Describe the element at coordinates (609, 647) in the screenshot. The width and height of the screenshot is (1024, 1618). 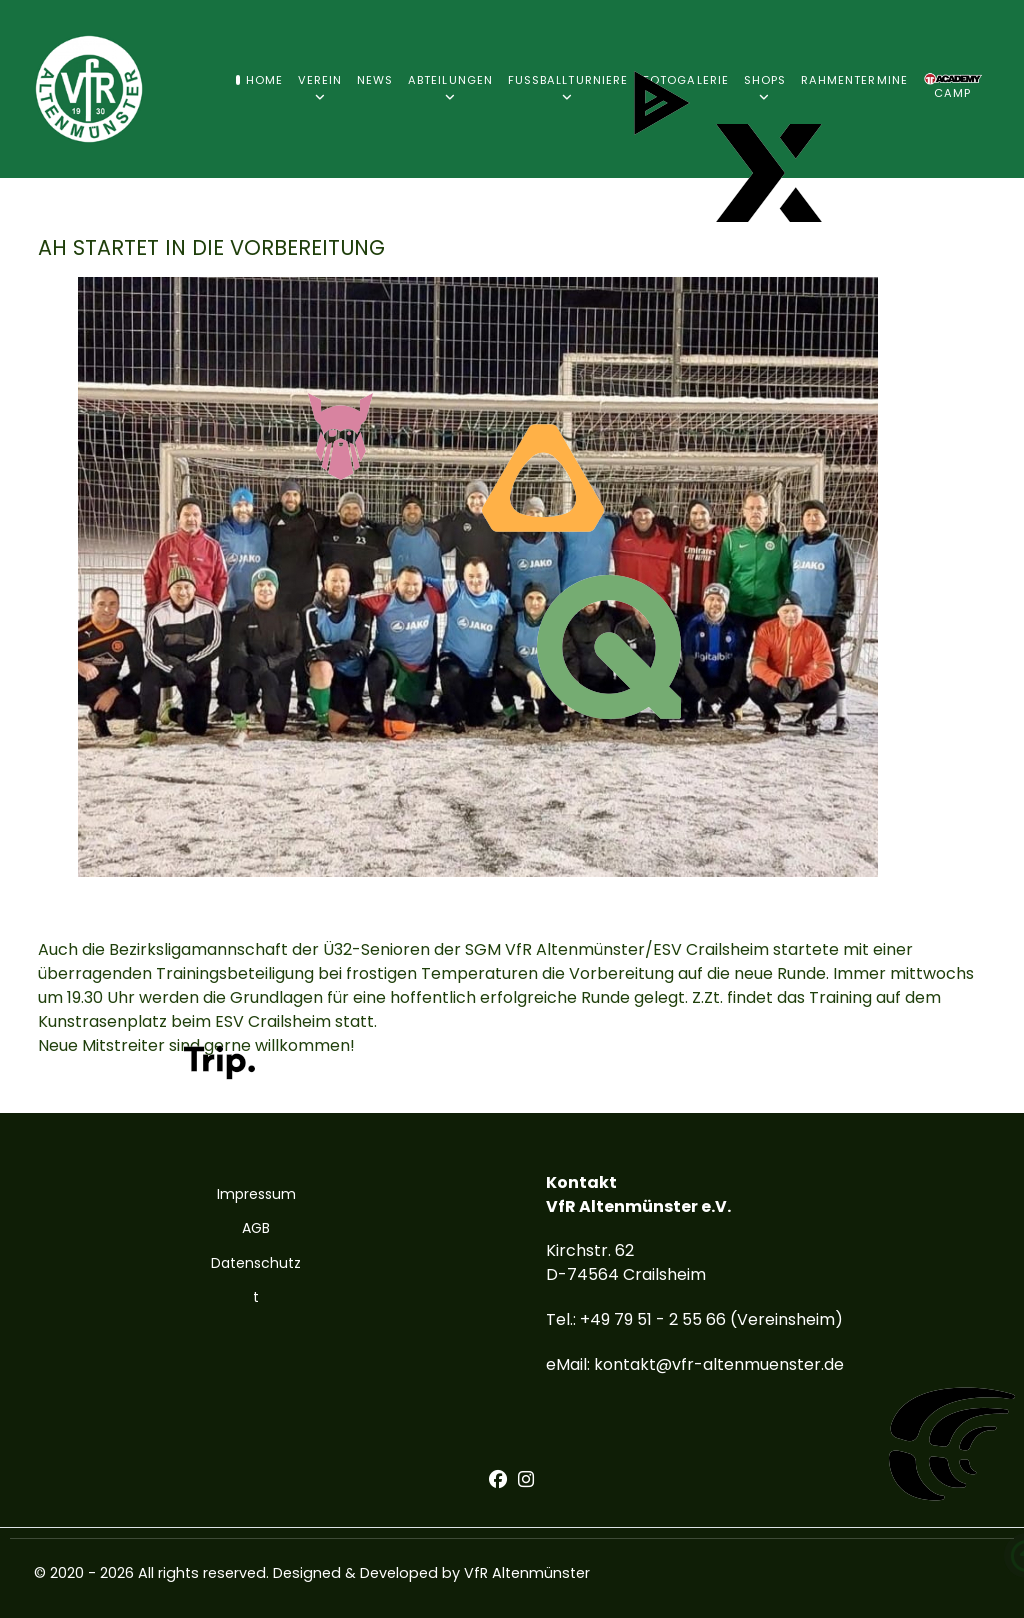
I see `quicktime media player logo` at that location.